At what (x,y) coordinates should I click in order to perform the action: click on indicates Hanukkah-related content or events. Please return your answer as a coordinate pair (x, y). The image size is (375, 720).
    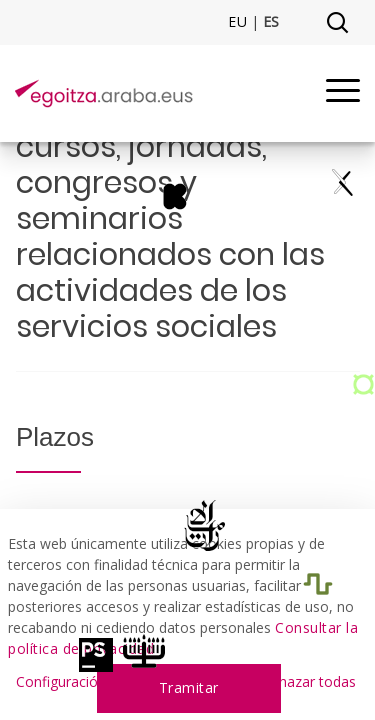
    Looking at the image, I should click on (144, 651).